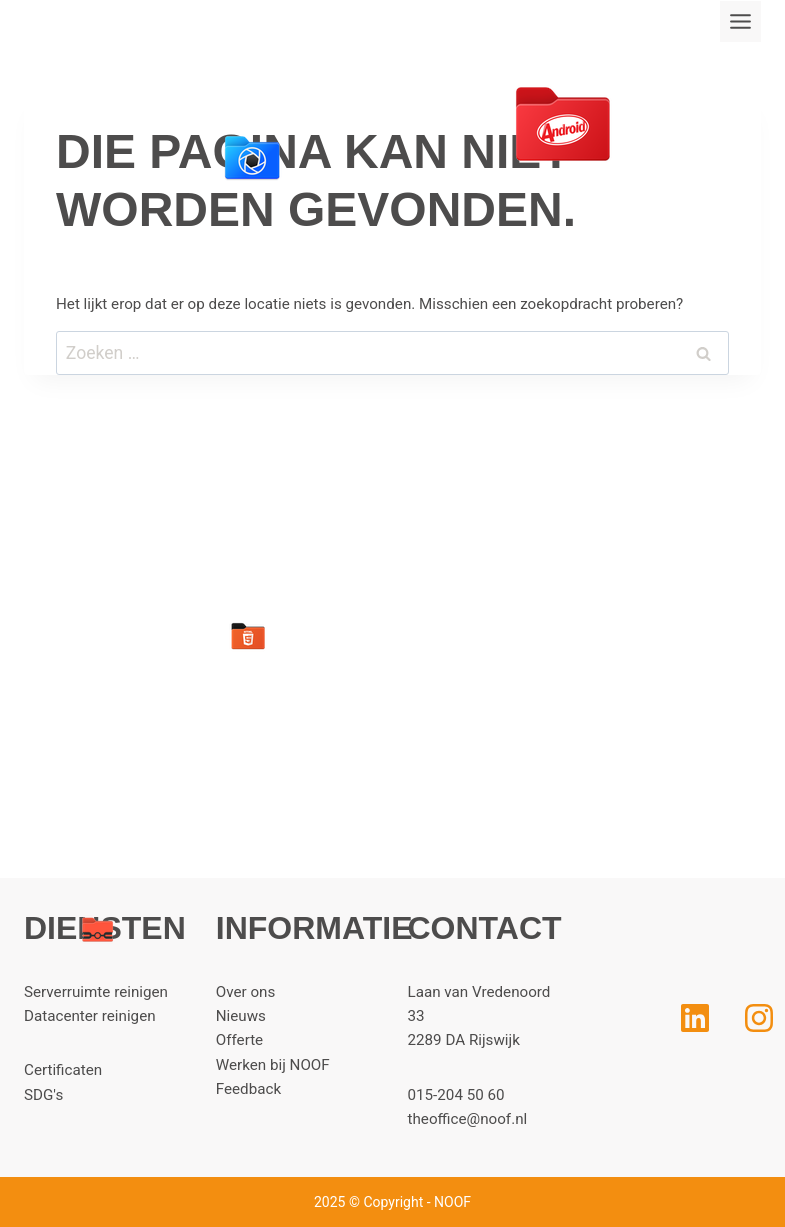 The image size is (785, 1227). What do you see at coordinates (97, 930) in the screenshot?
I see `open folder containing cherish ball pokémon or event pokémon` at bounding box center [97, 930].